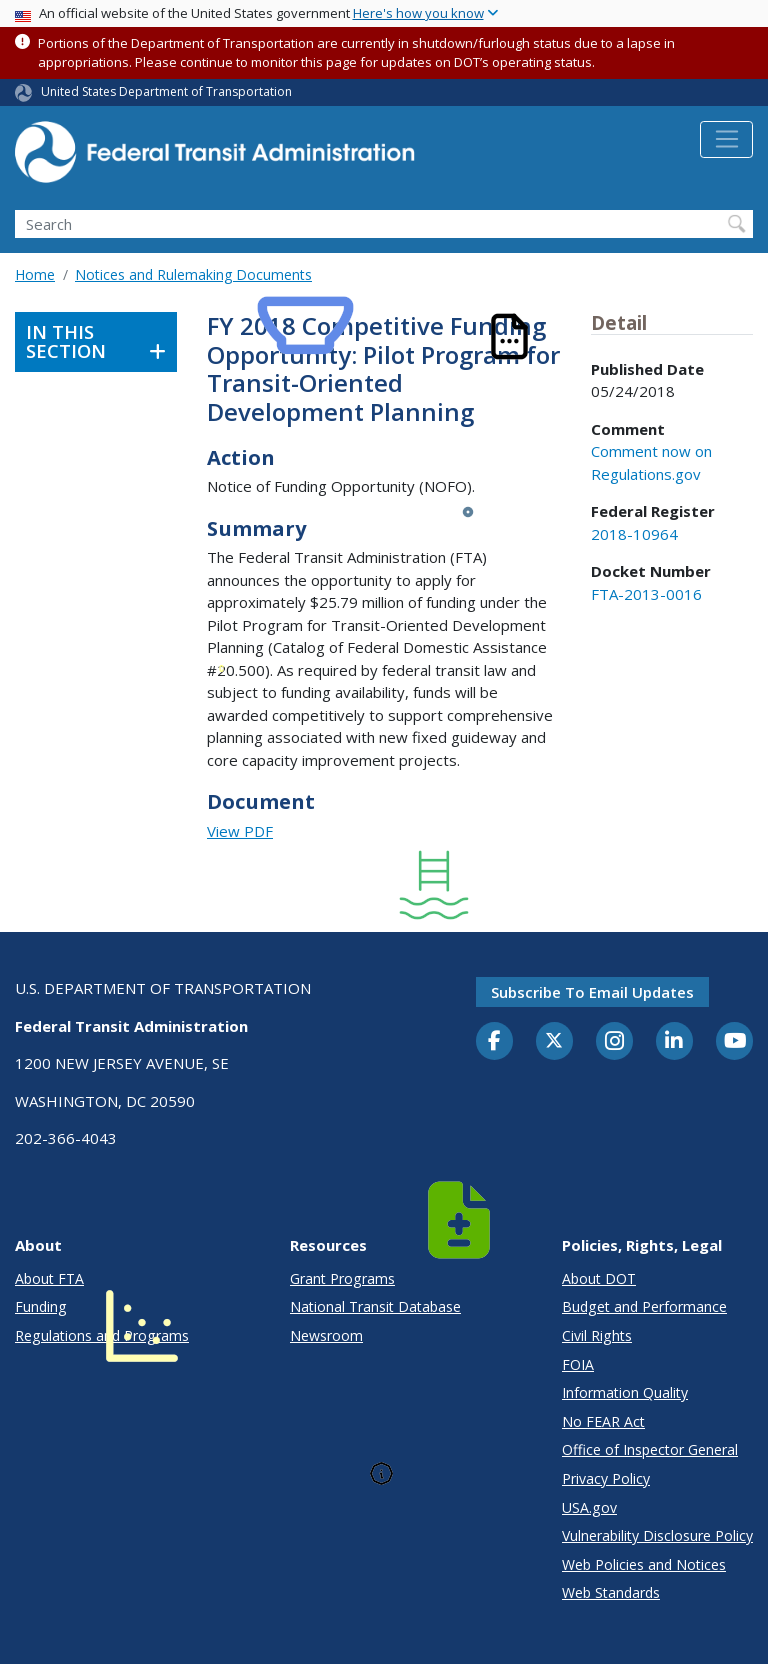  I want to click on view file details or more options, so click(509, 336).